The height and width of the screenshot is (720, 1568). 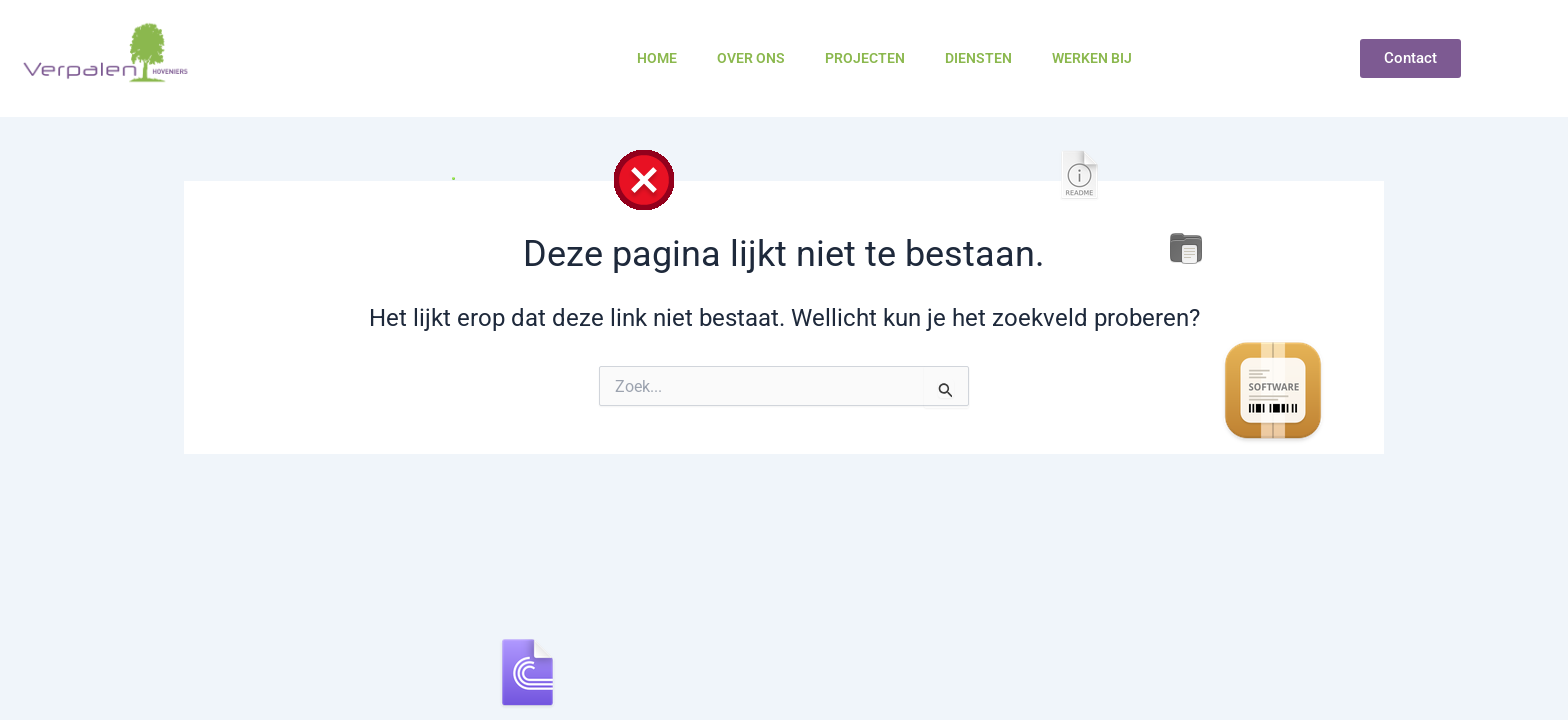 I want to click on indicates a OneDrive sync error, so click(x=644, y=180).